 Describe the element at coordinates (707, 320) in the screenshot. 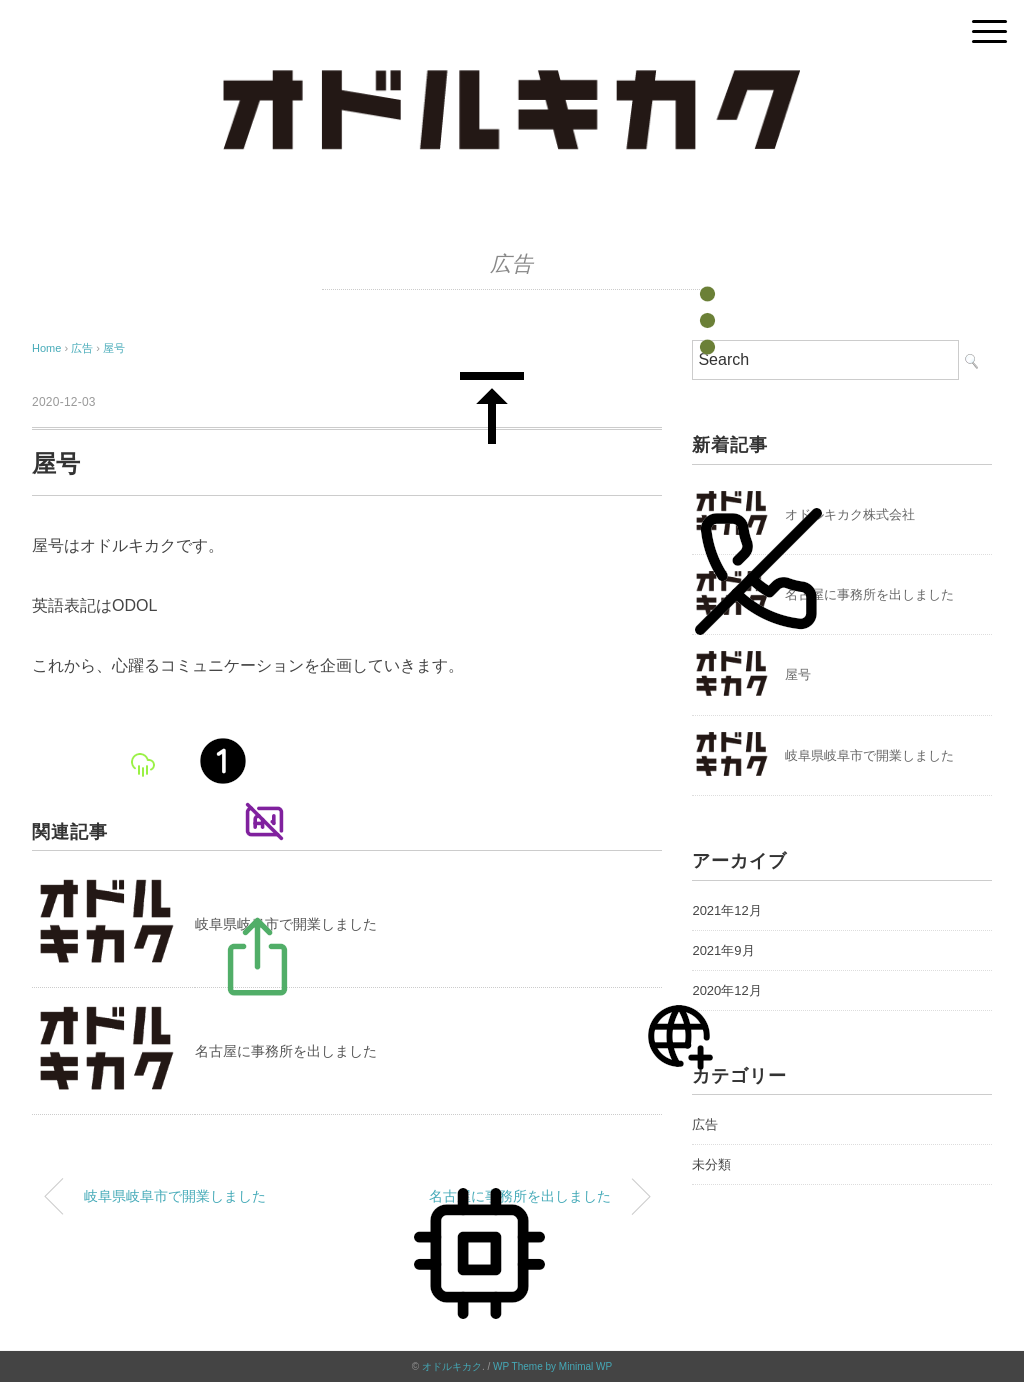

I see `open additional options menu` at that location.